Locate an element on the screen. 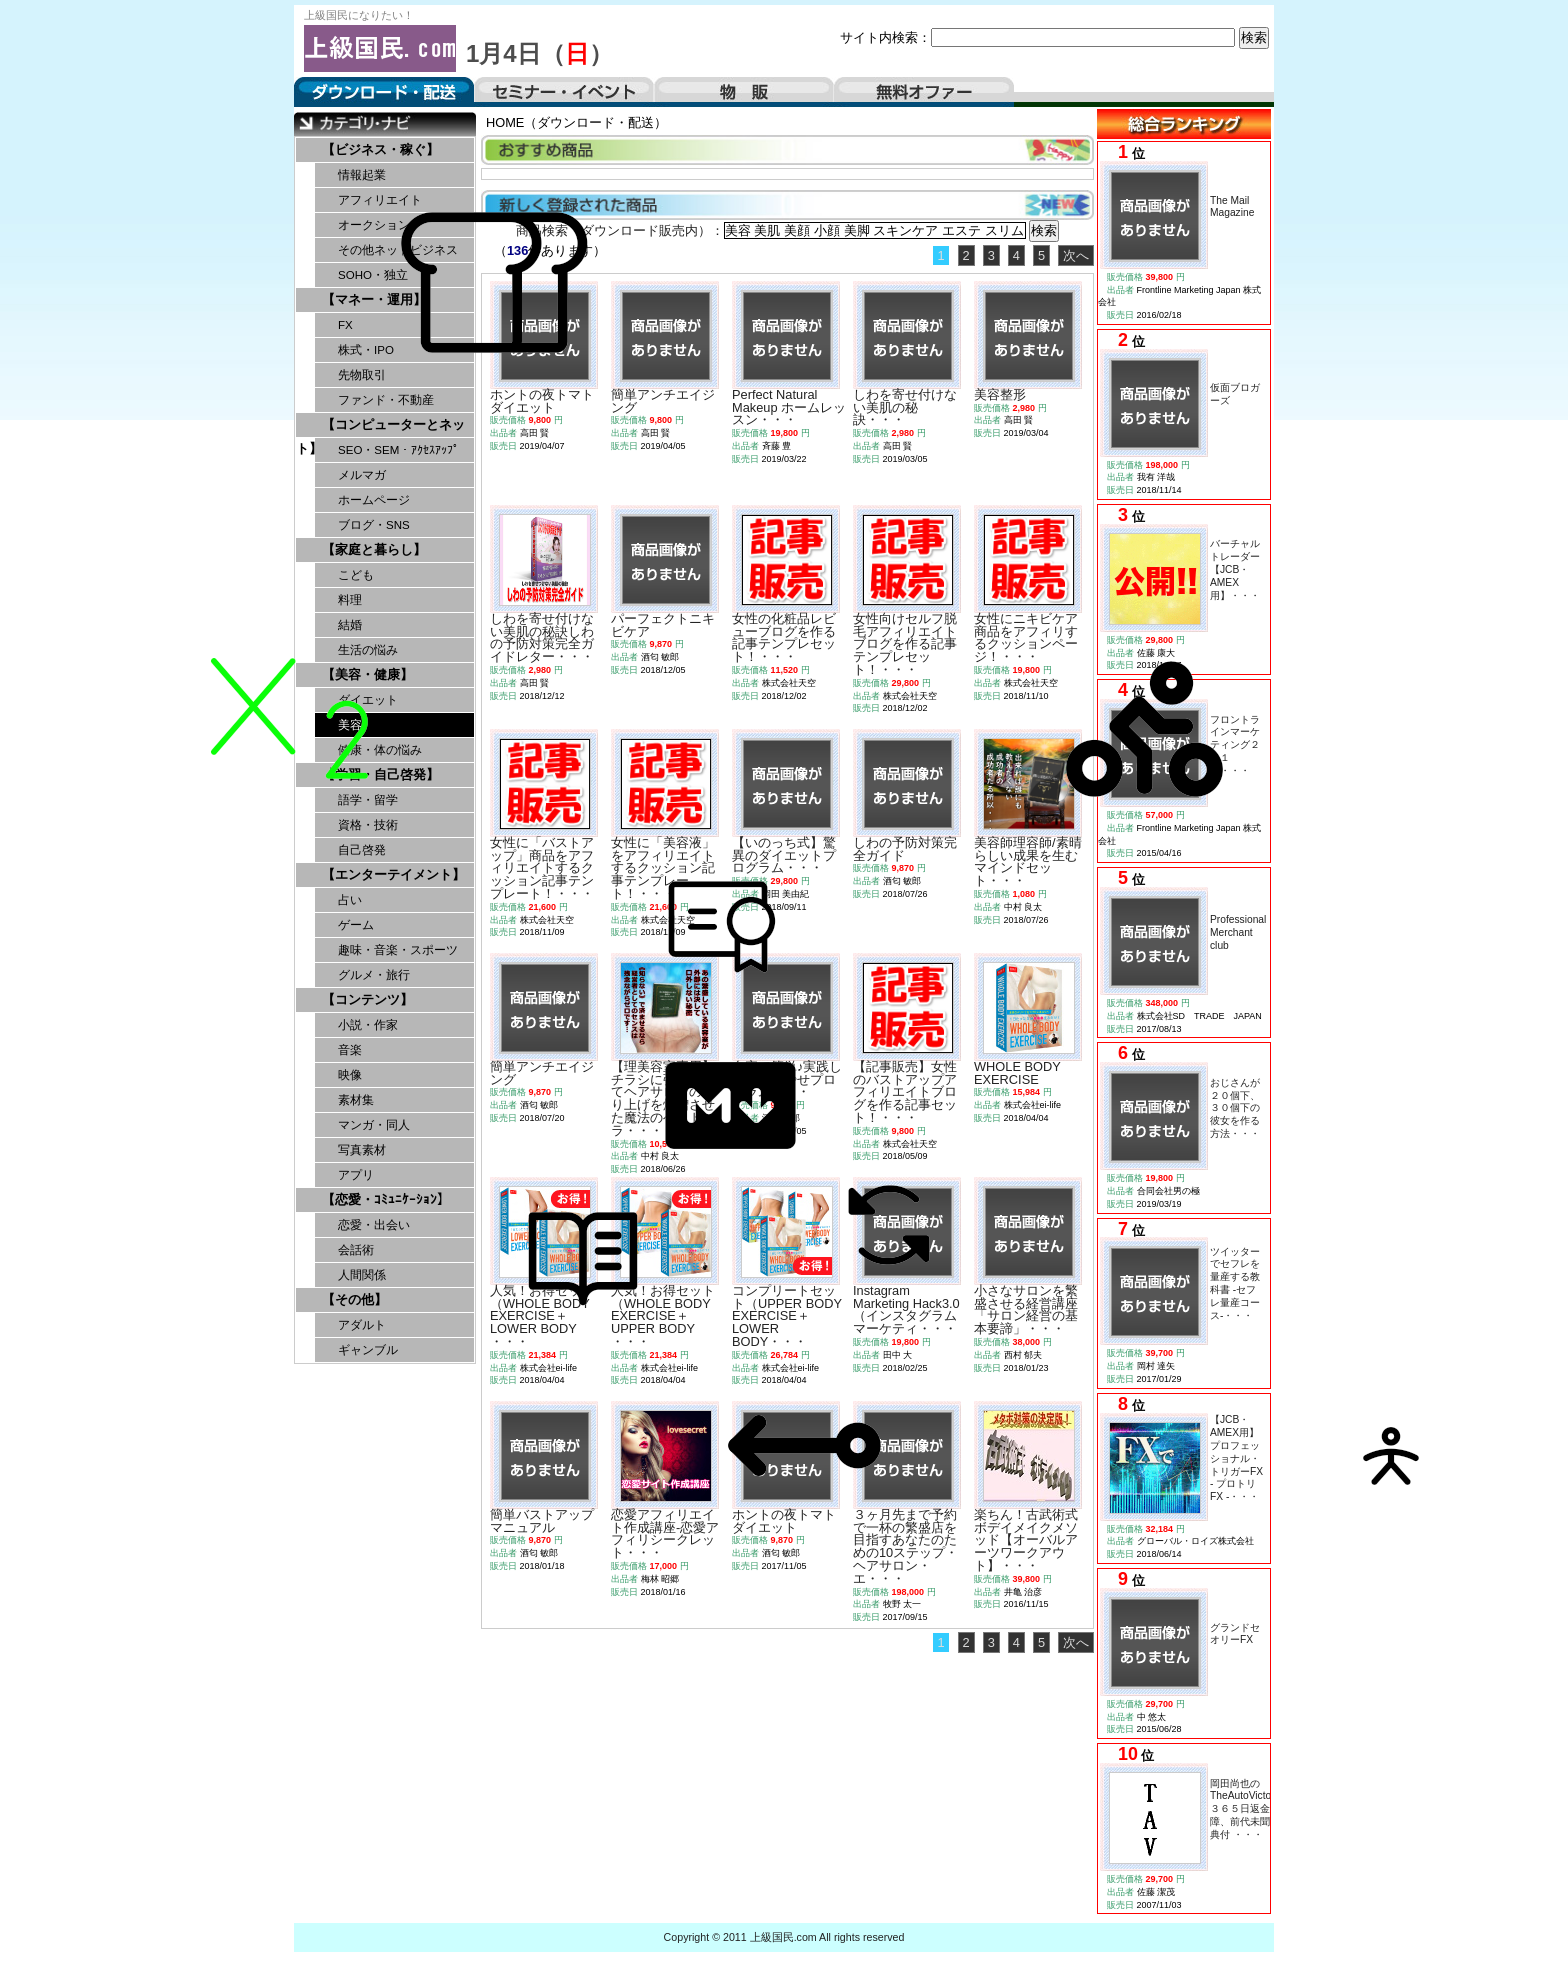  view user profile is located at coordinates (1391, 1457).